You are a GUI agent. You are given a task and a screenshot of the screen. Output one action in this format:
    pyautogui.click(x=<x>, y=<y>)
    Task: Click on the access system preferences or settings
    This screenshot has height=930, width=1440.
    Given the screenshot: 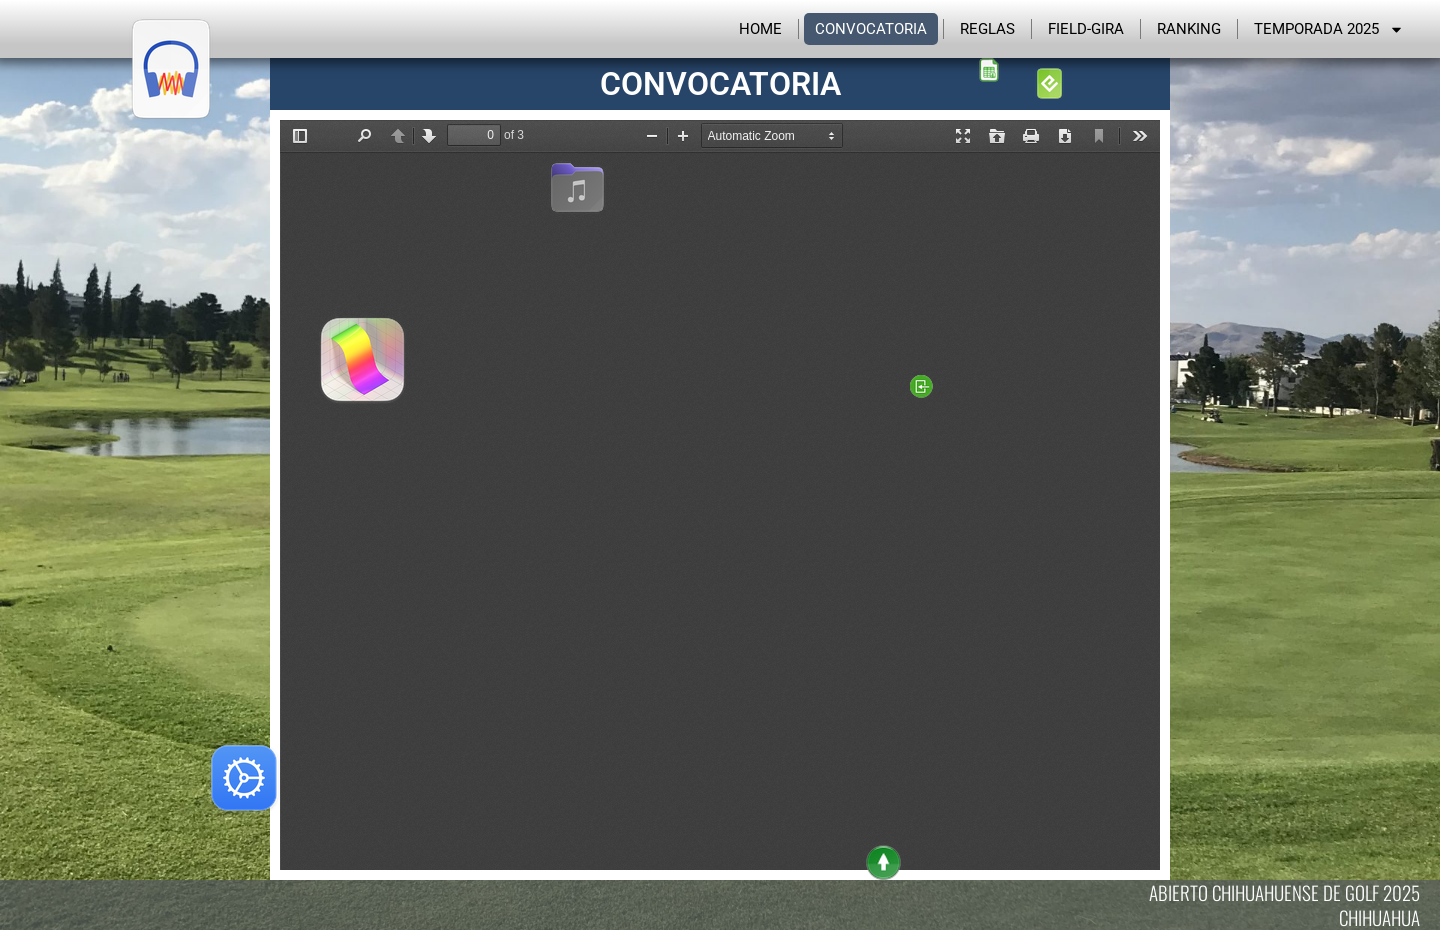 What is the action you would take?
    pyautogui.click(x=244, y=779)
    